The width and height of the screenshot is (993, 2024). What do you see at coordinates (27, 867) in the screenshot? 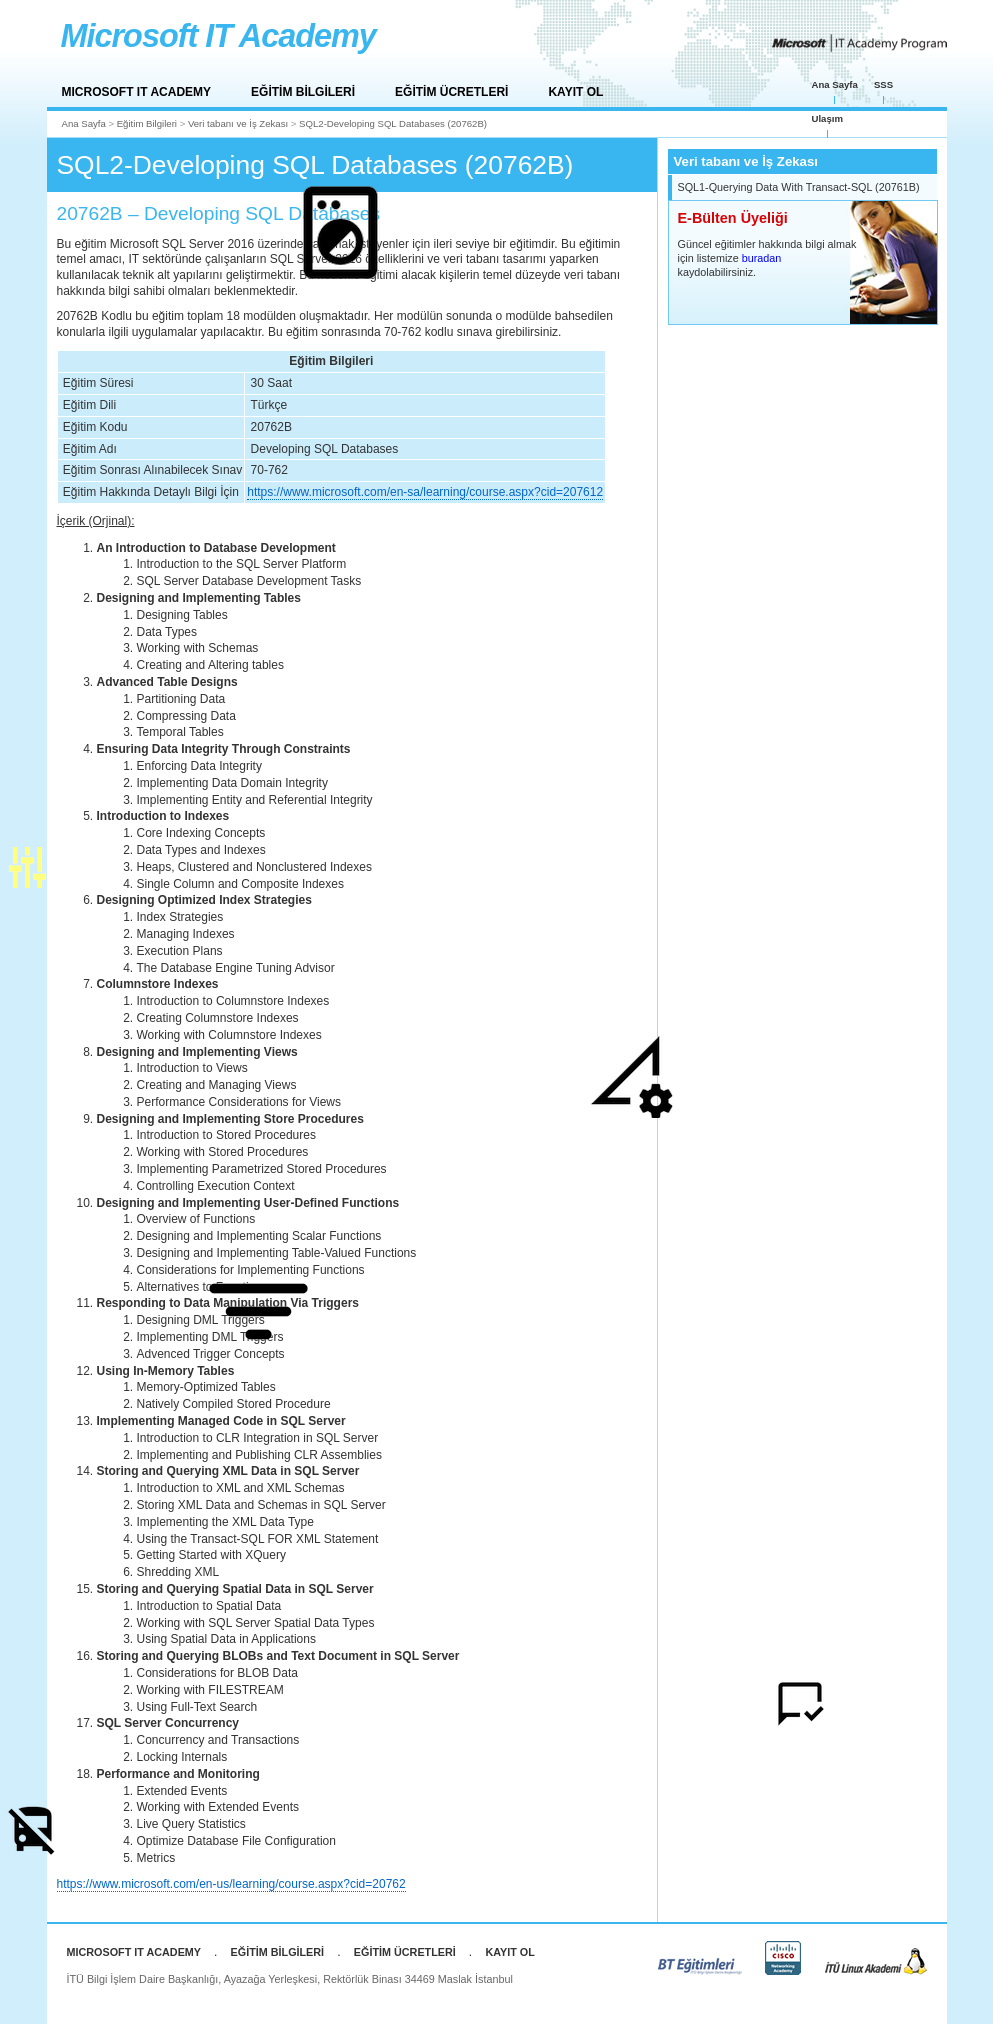
I see `adjust settings or preferences` at bounding box center [27, 867].